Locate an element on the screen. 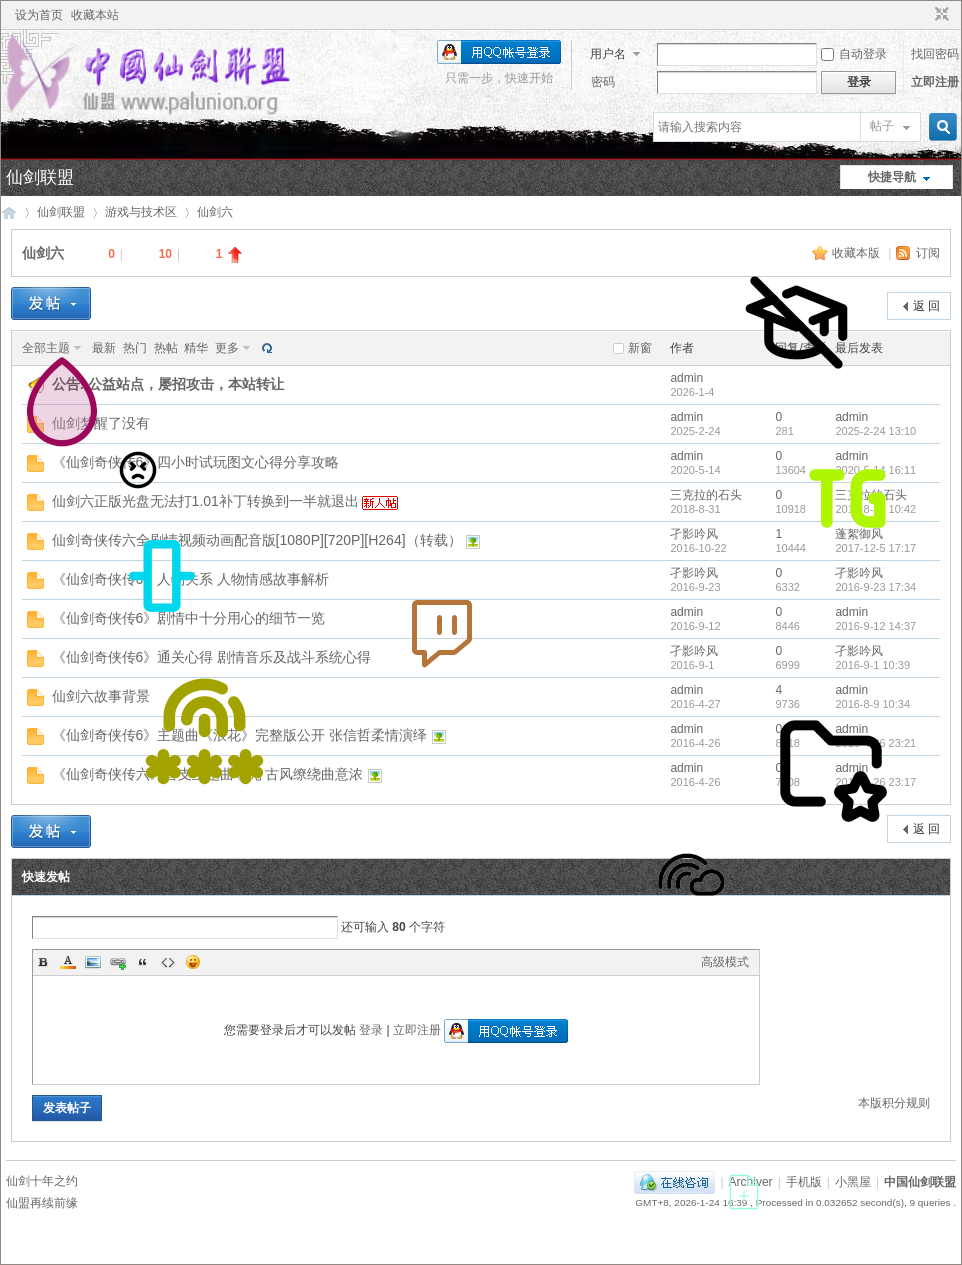 This screenshot has width=962, height=1265. center align object vertically is located at coordinates (162, 576).